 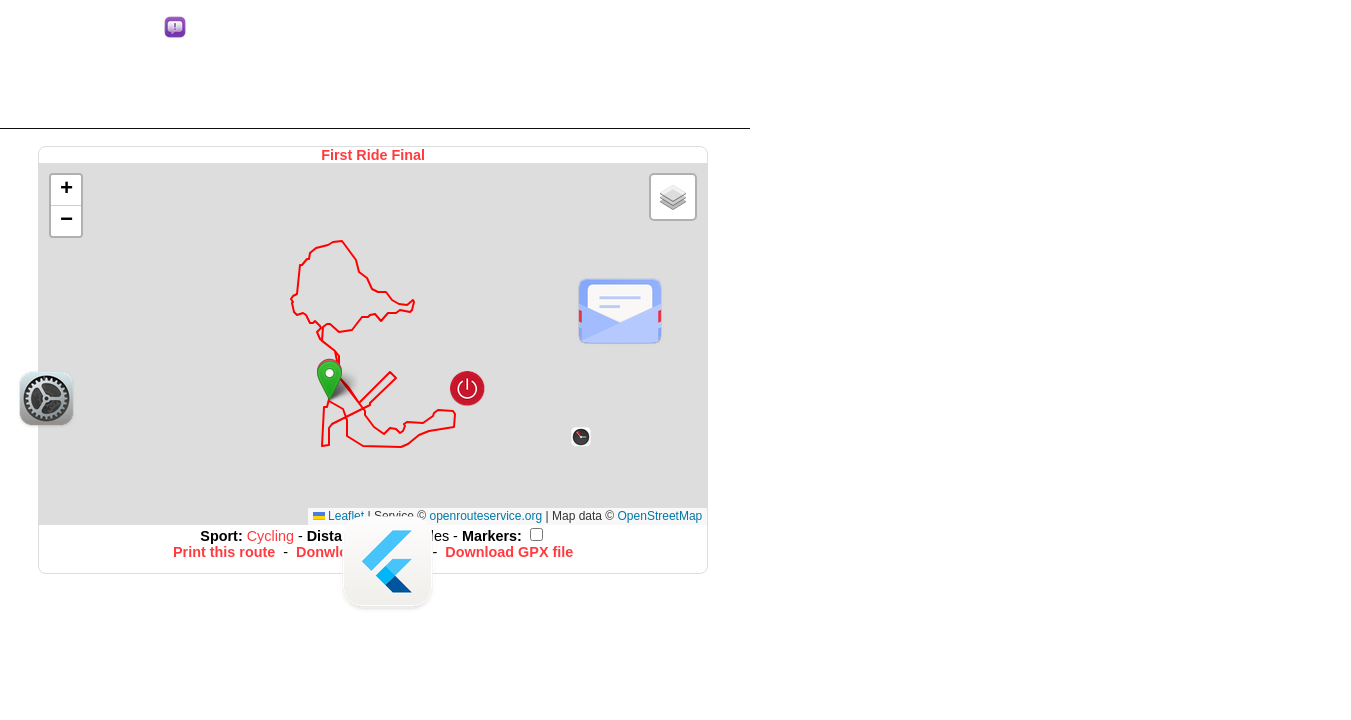 What do you see at coordinates (581, 437) in the screenshot?
I see `open gnome evolution calendar alarm notifications` at bounding box center [581, 437].